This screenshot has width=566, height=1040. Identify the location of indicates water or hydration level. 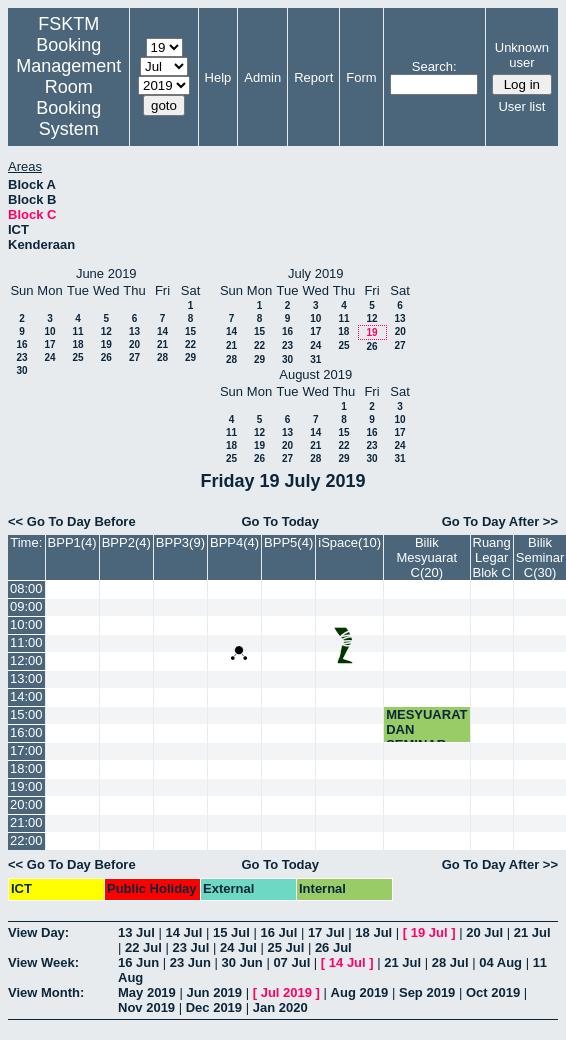
(239, 653).